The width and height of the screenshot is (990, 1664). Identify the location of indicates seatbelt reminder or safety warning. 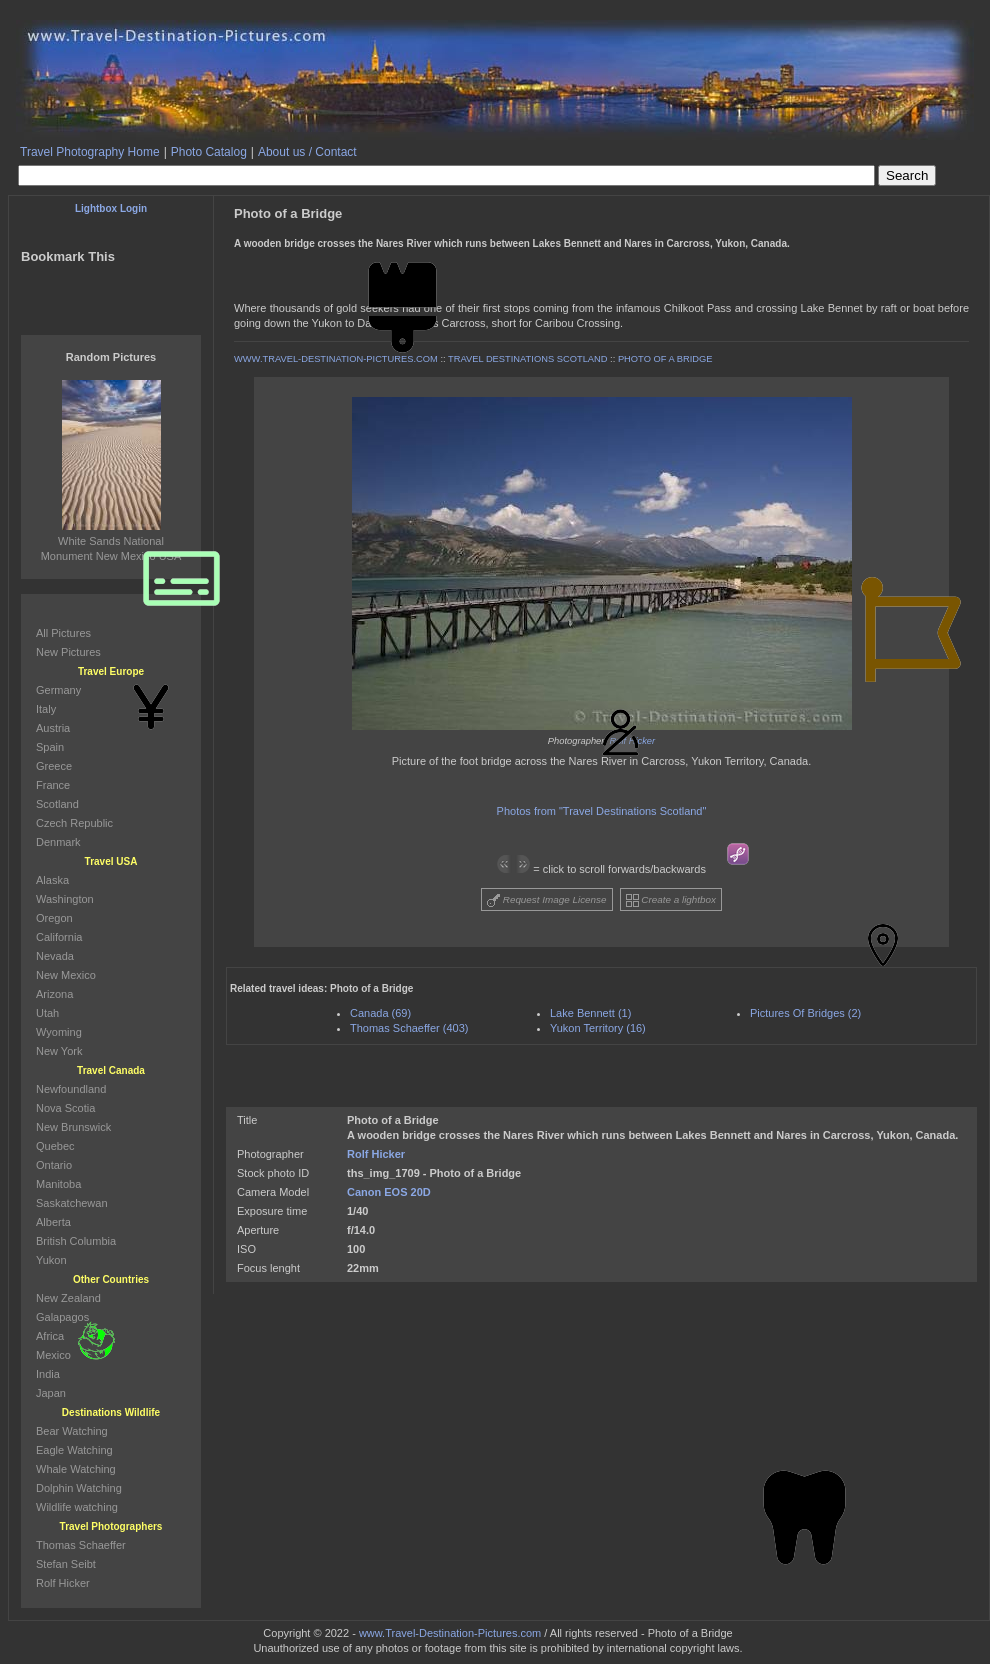
(620, 732).